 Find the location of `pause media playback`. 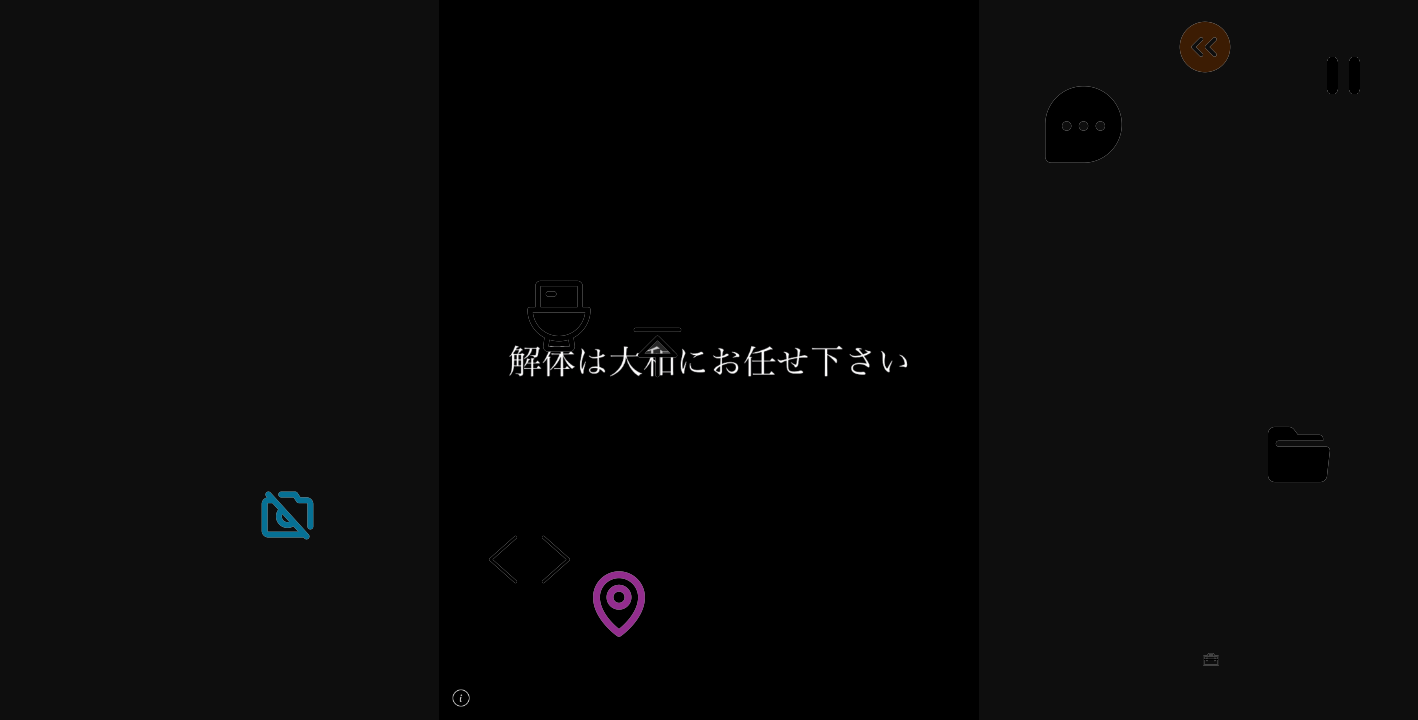

pause media playback is located at coordinates (1343, 75).